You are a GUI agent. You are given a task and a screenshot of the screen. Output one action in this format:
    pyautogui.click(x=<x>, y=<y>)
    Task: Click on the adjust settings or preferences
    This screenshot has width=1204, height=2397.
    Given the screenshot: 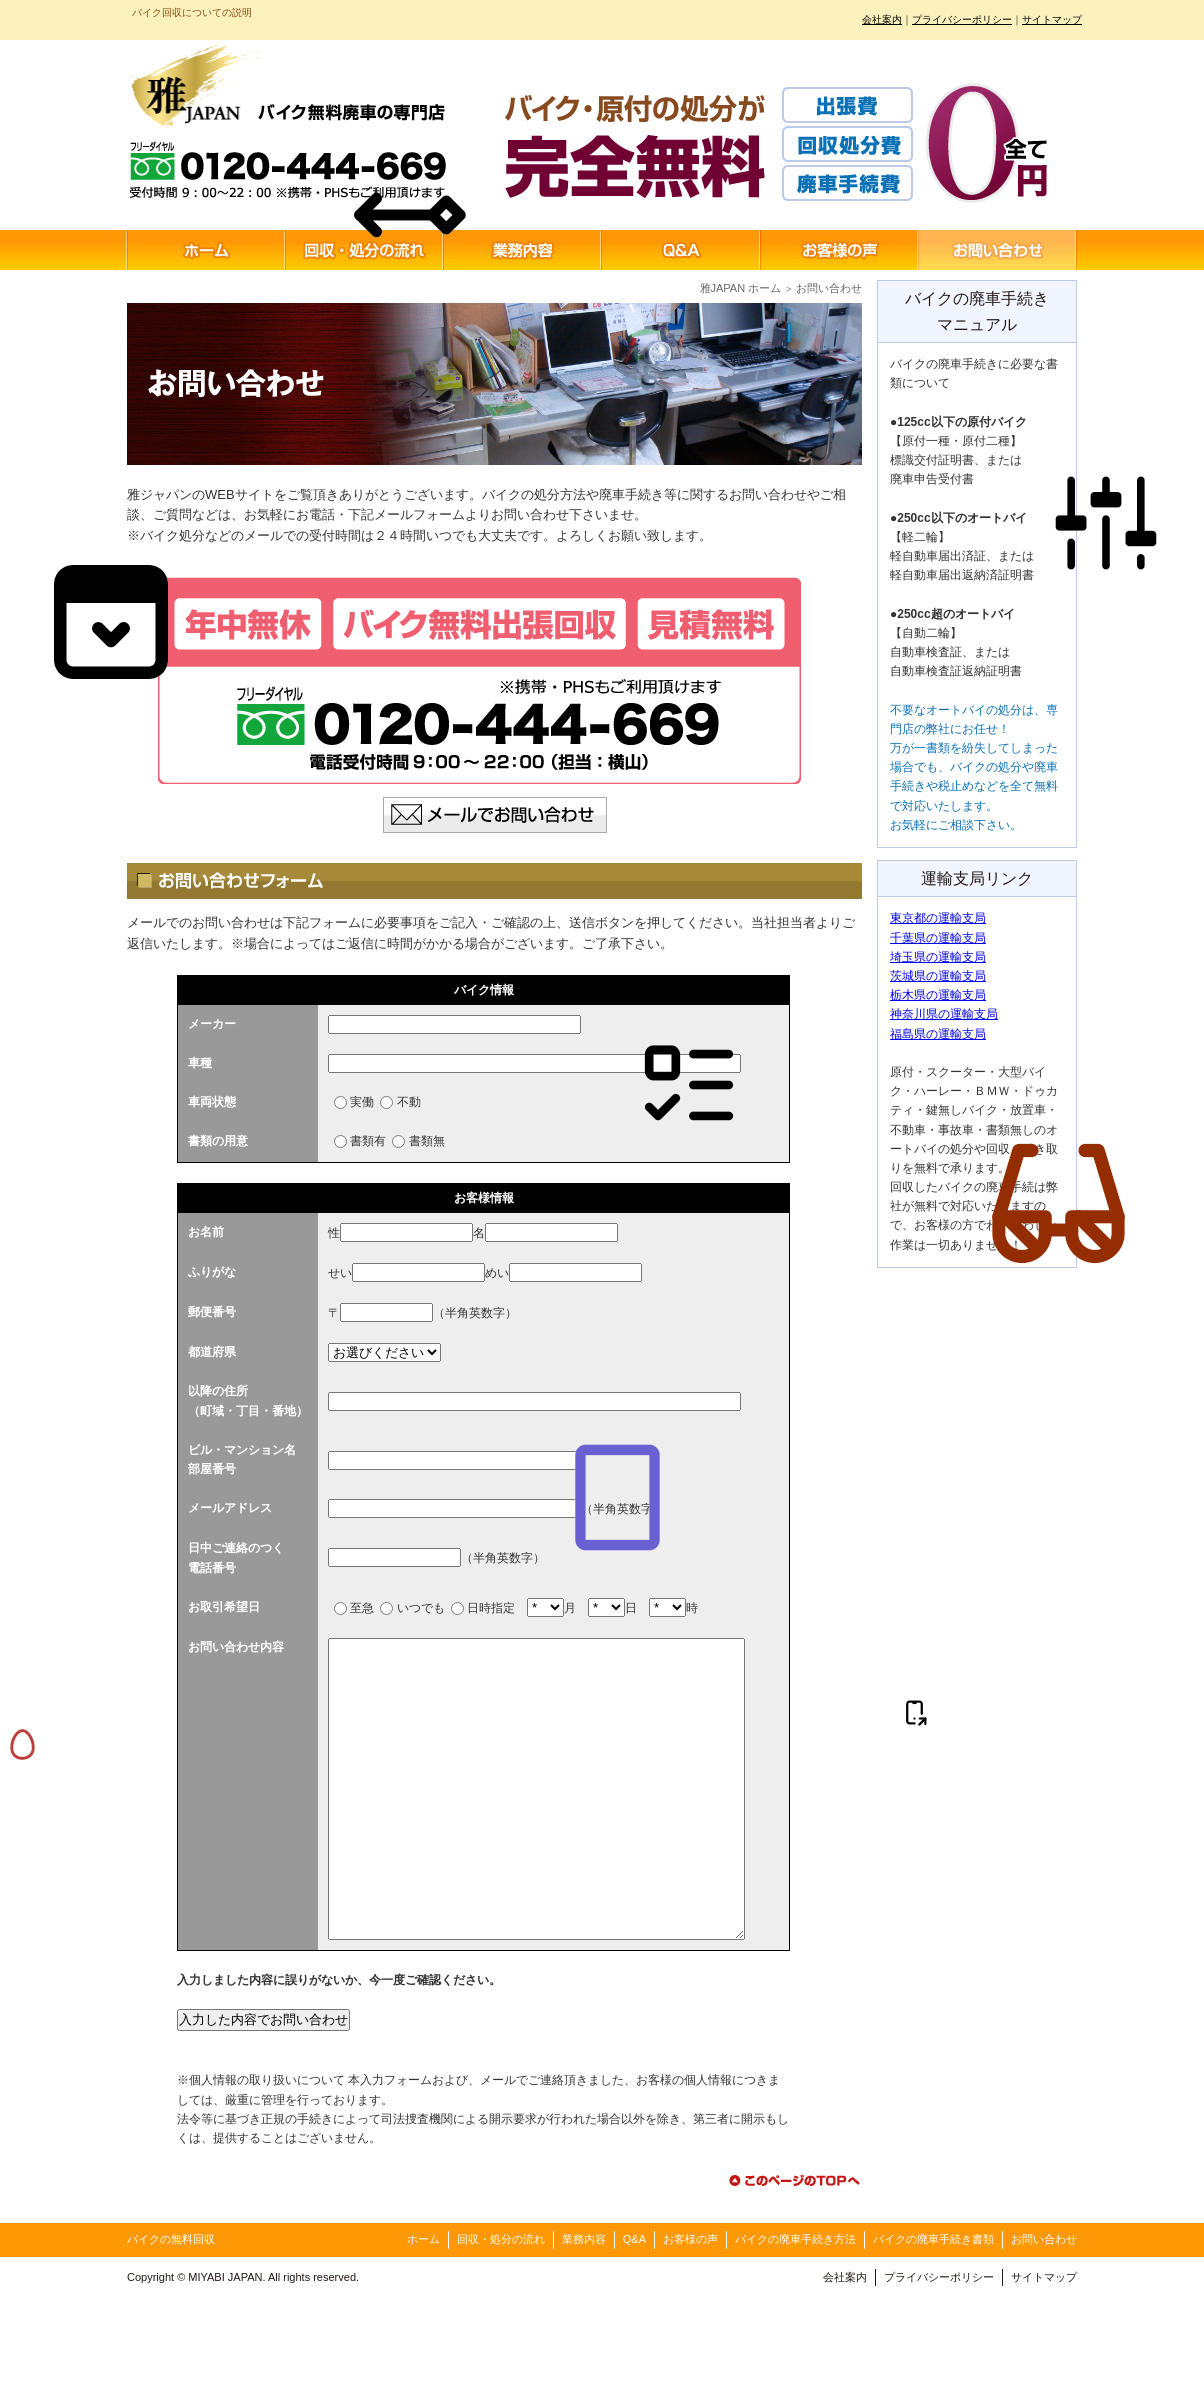 What is the action you would take?
    pyautogui.click(x=1106, y=523)
    